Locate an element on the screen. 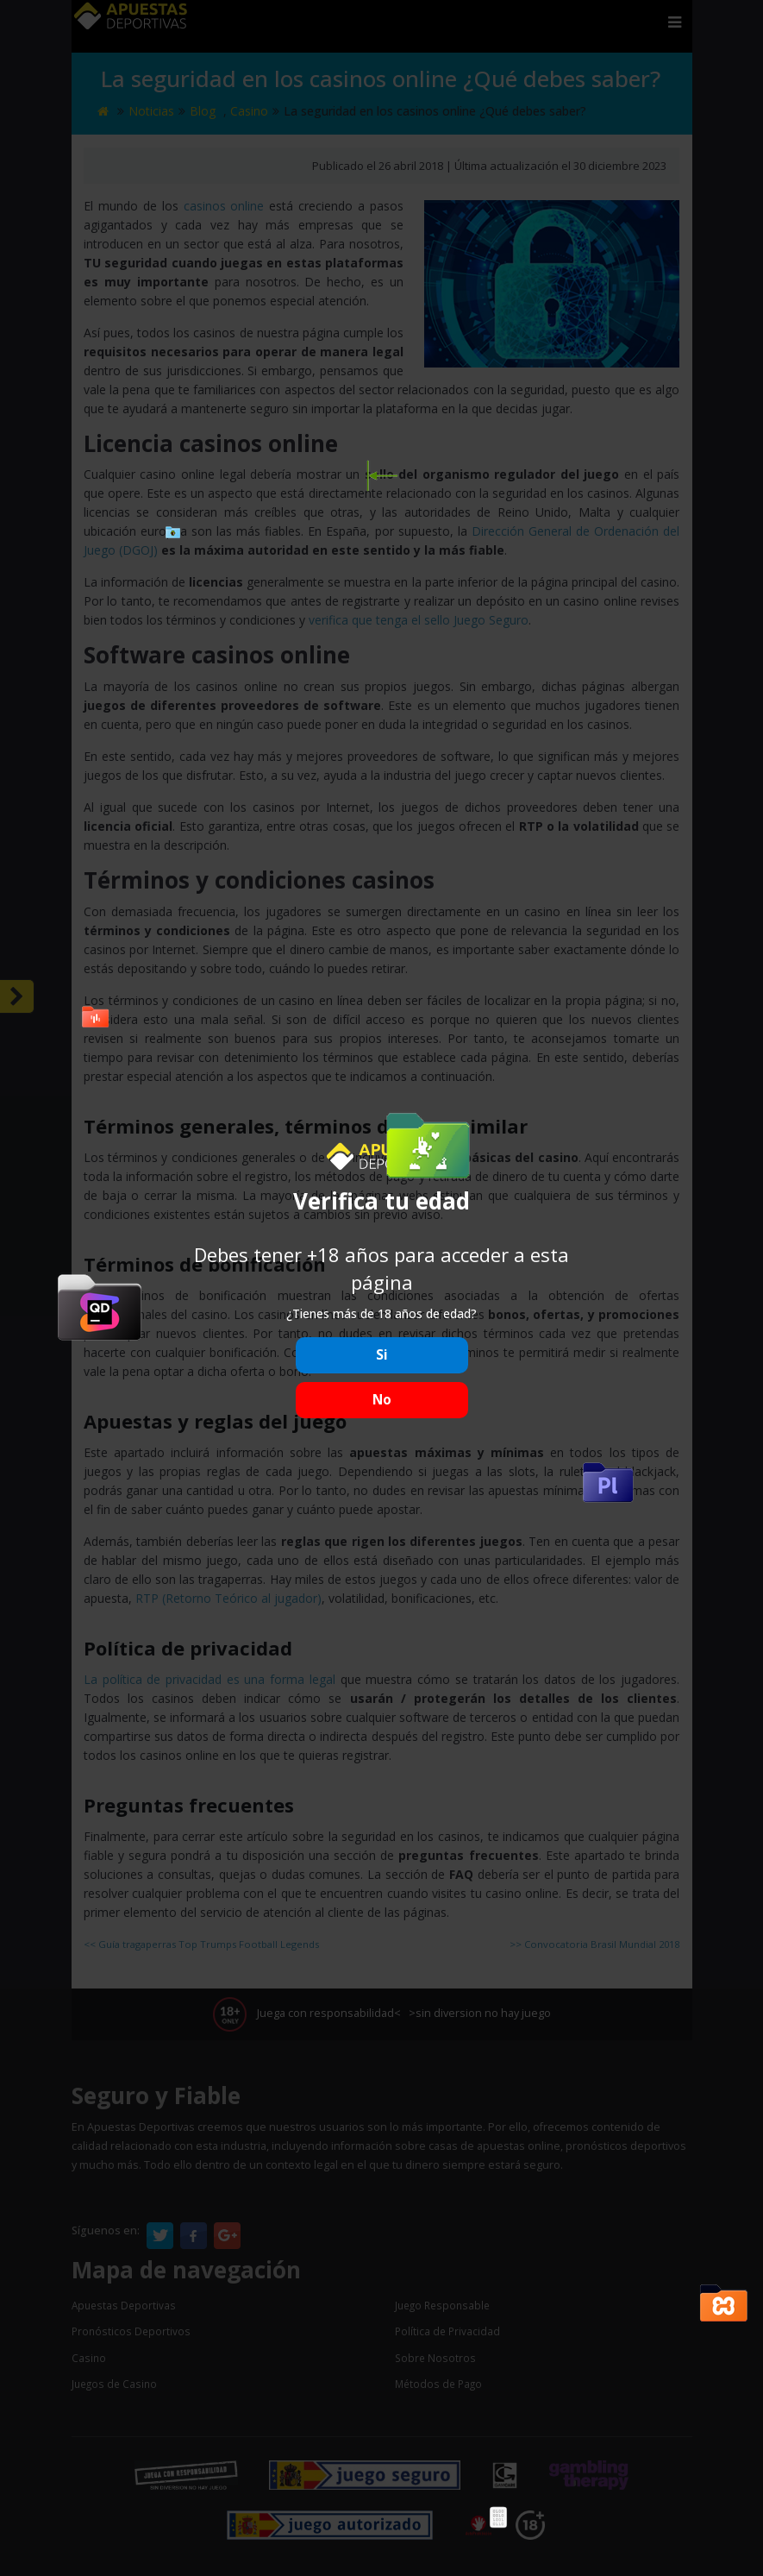 The width and height of the screenshot is (763, 2576). open XAMPP local server files folder is located at coordinates (723, 2304).